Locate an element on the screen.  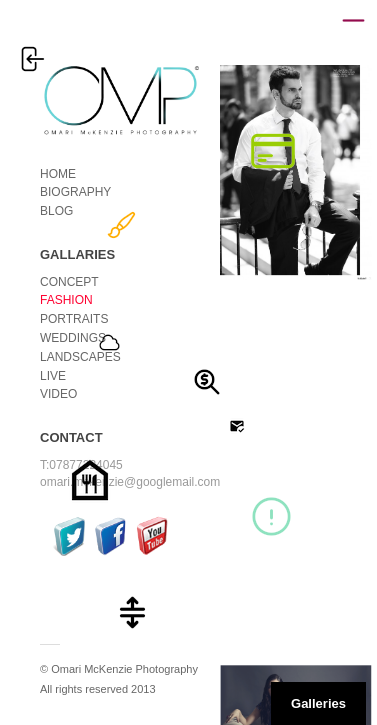
search for pricing or cost information is located at coordinates (207, 382).